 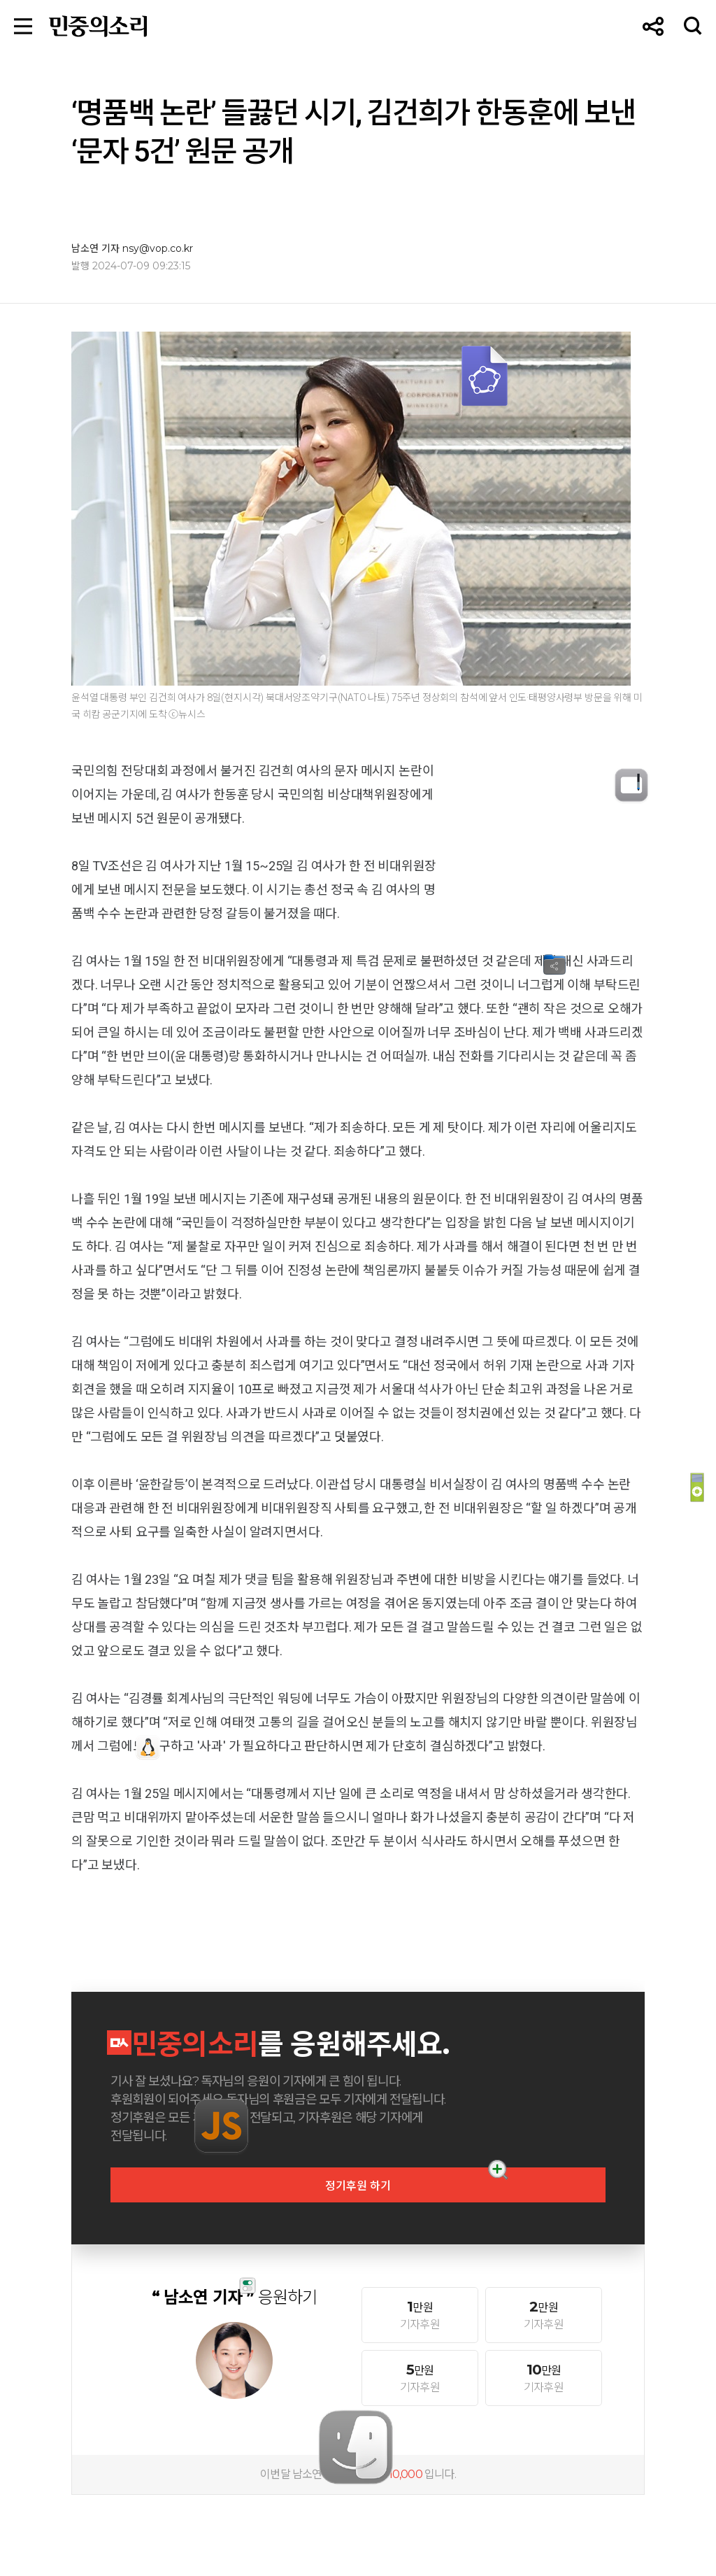 I want to click on open javascript testing application, so click(x=221, y=2125).